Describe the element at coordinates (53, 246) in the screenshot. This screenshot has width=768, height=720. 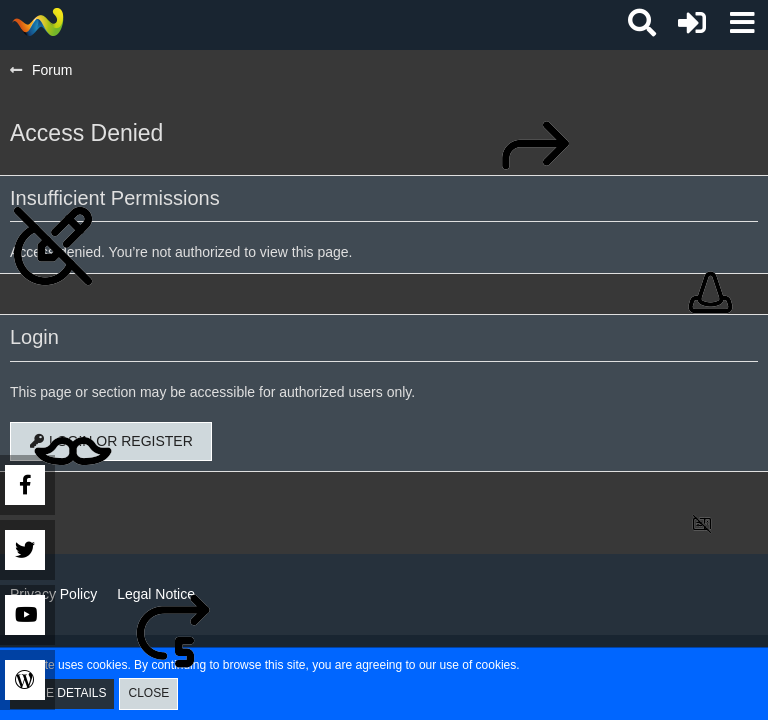
I see `editing is disabled or unavailable` at that location.